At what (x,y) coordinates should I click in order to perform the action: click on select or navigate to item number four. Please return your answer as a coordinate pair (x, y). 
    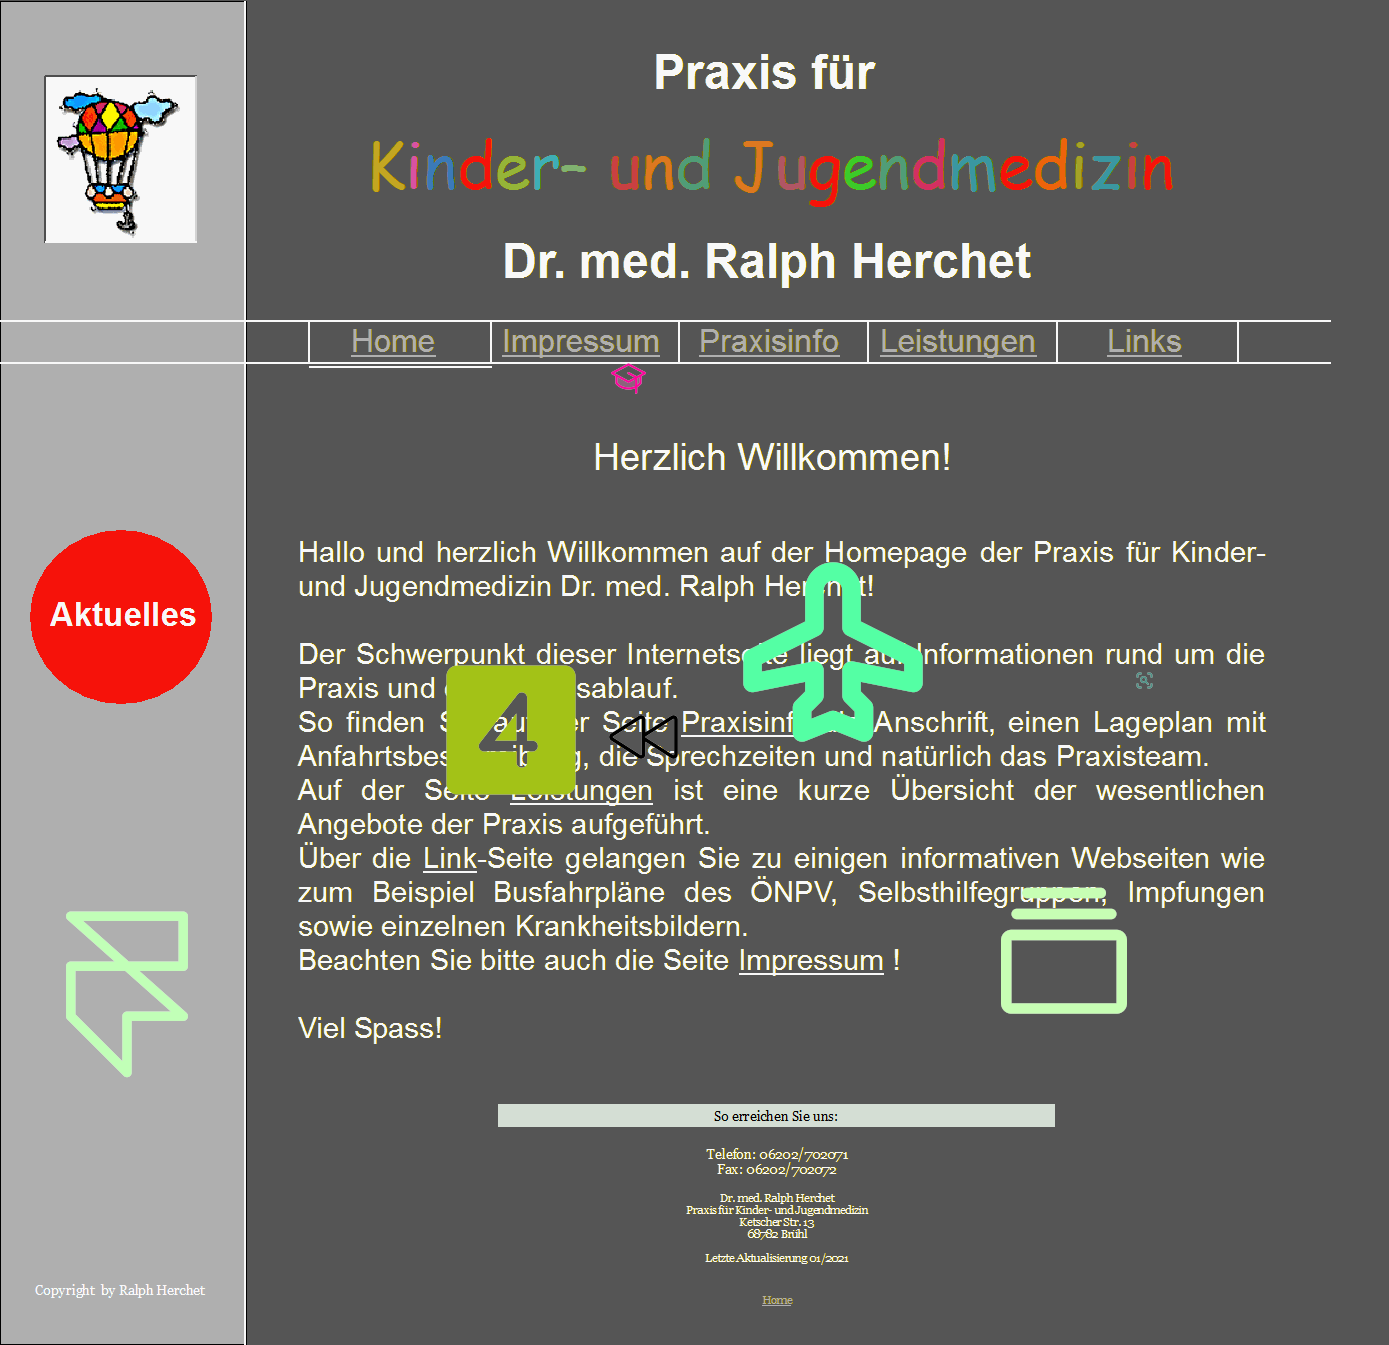
    Looking at the image, I should click on (511, 730).